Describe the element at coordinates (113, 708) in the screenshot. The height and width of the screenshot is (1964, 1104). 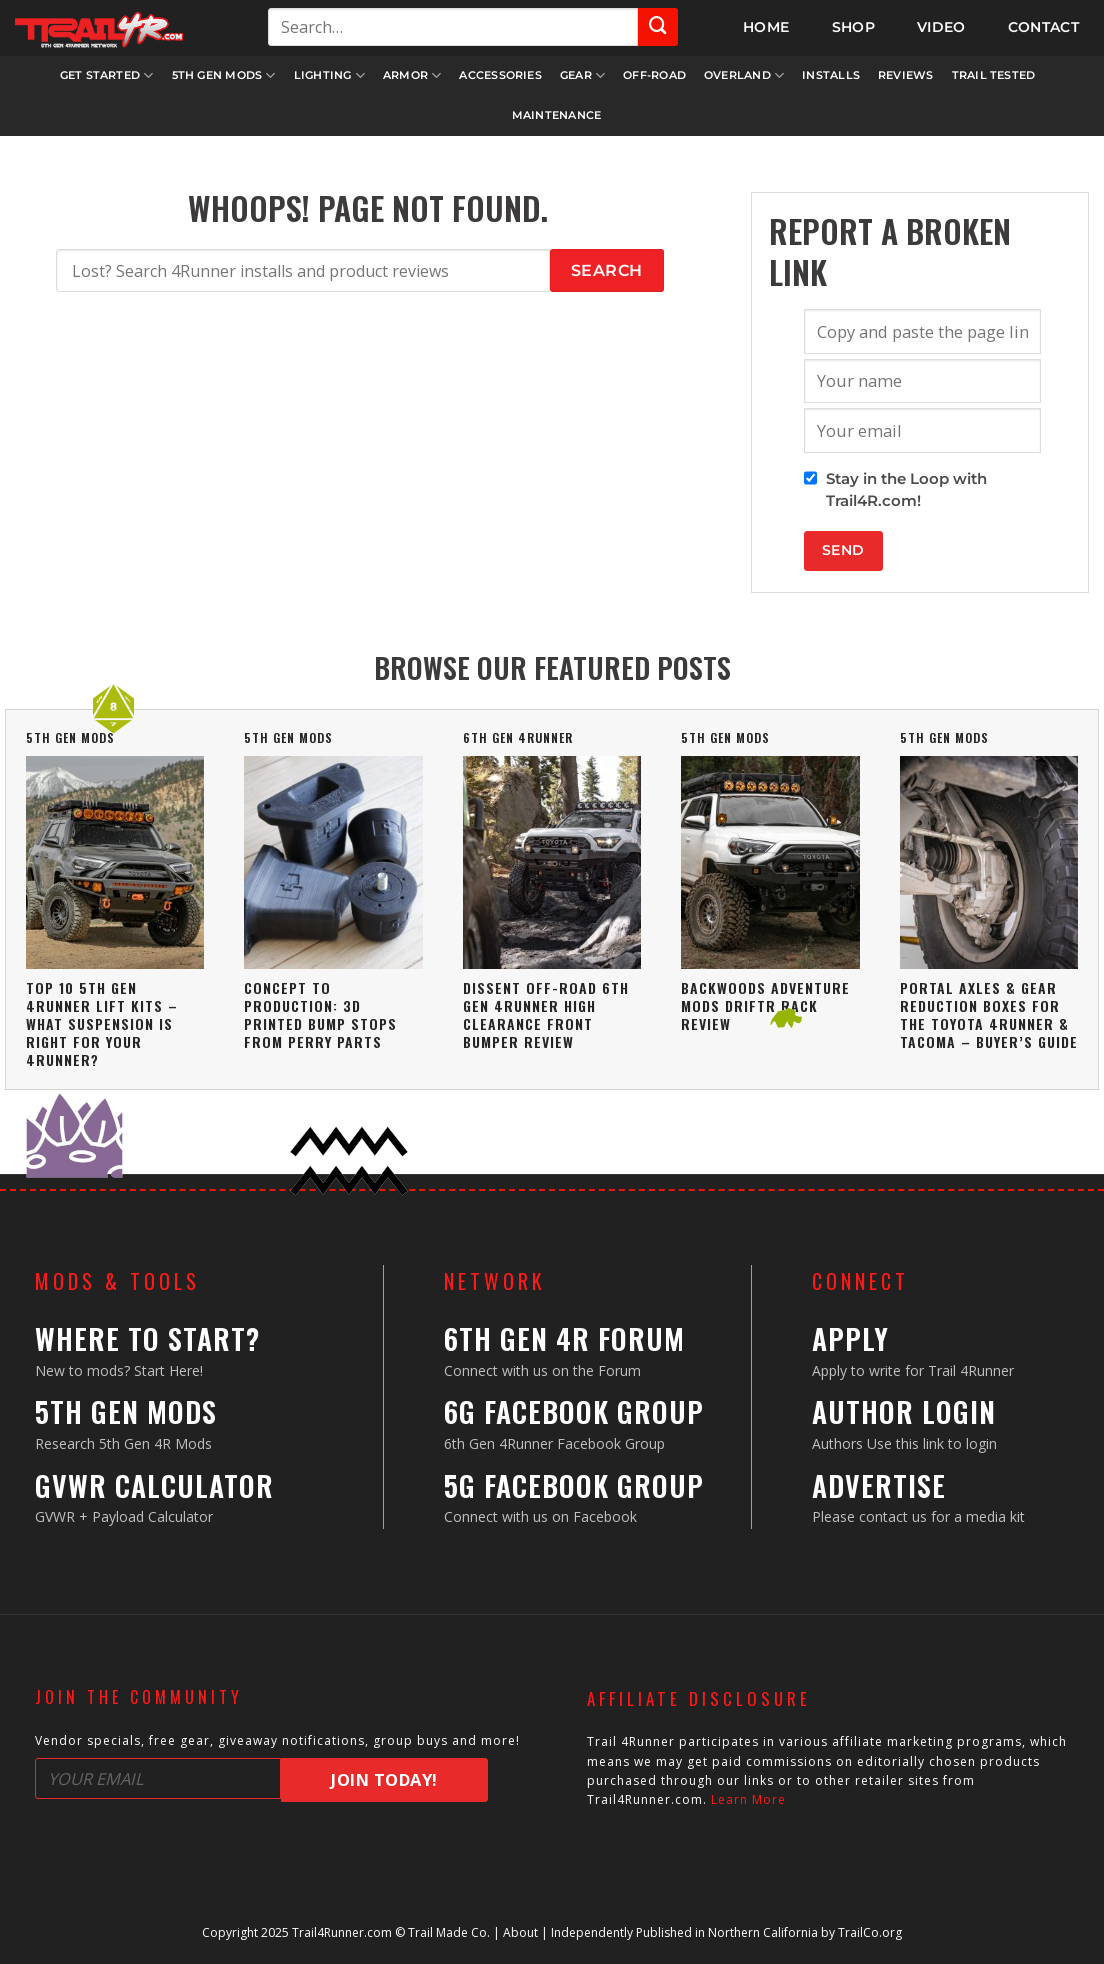
I see `roll a d8 die in-game` at that location.